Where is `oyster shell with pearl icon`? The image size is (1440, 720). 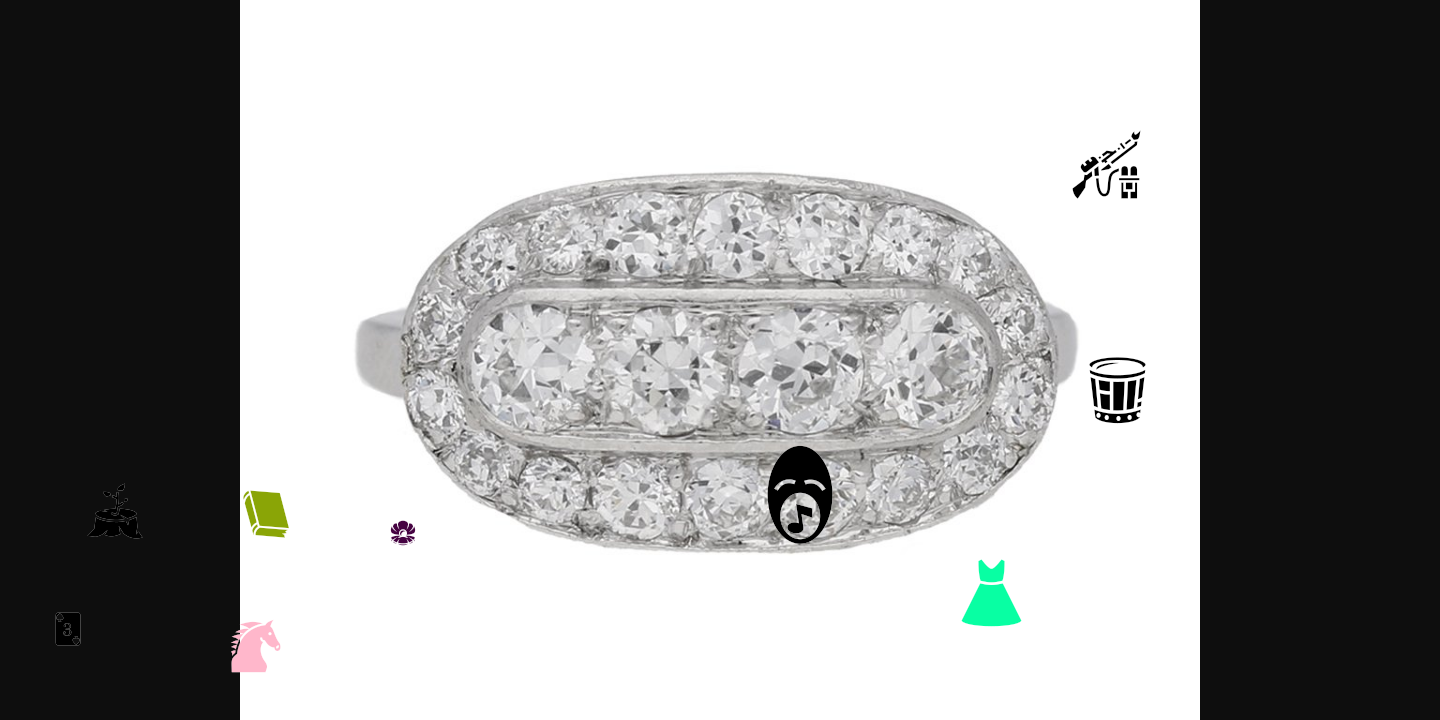 oyster shell with pearl icon is located at coordinates (403, 533).